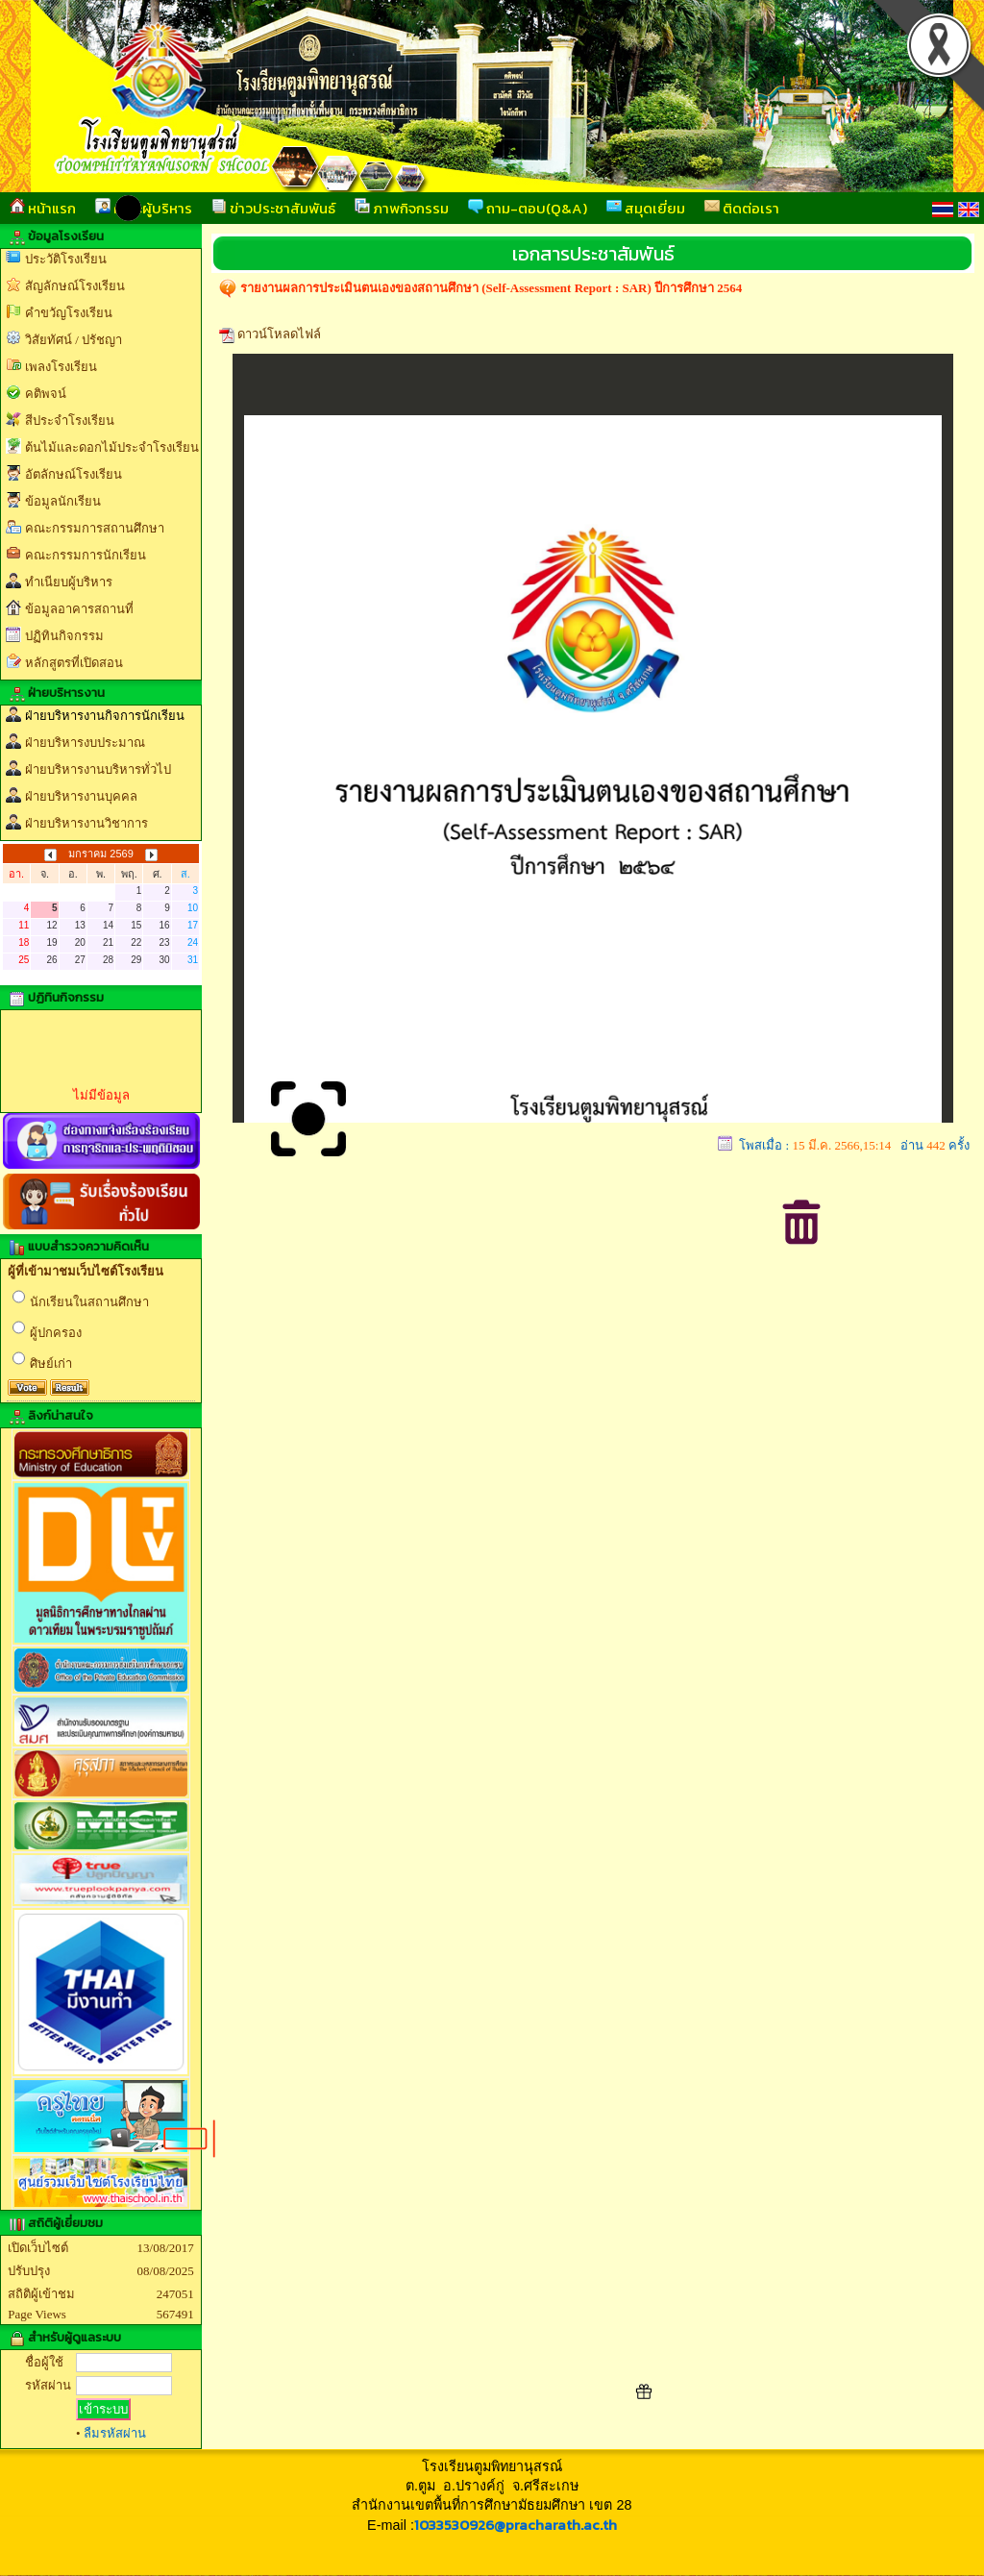 Image resolution: width=984 pixels, height=2576 pixels. Describe the element at coordinates (644, 2392) in the screenshot. I see `view or redeem a gift` at that location.